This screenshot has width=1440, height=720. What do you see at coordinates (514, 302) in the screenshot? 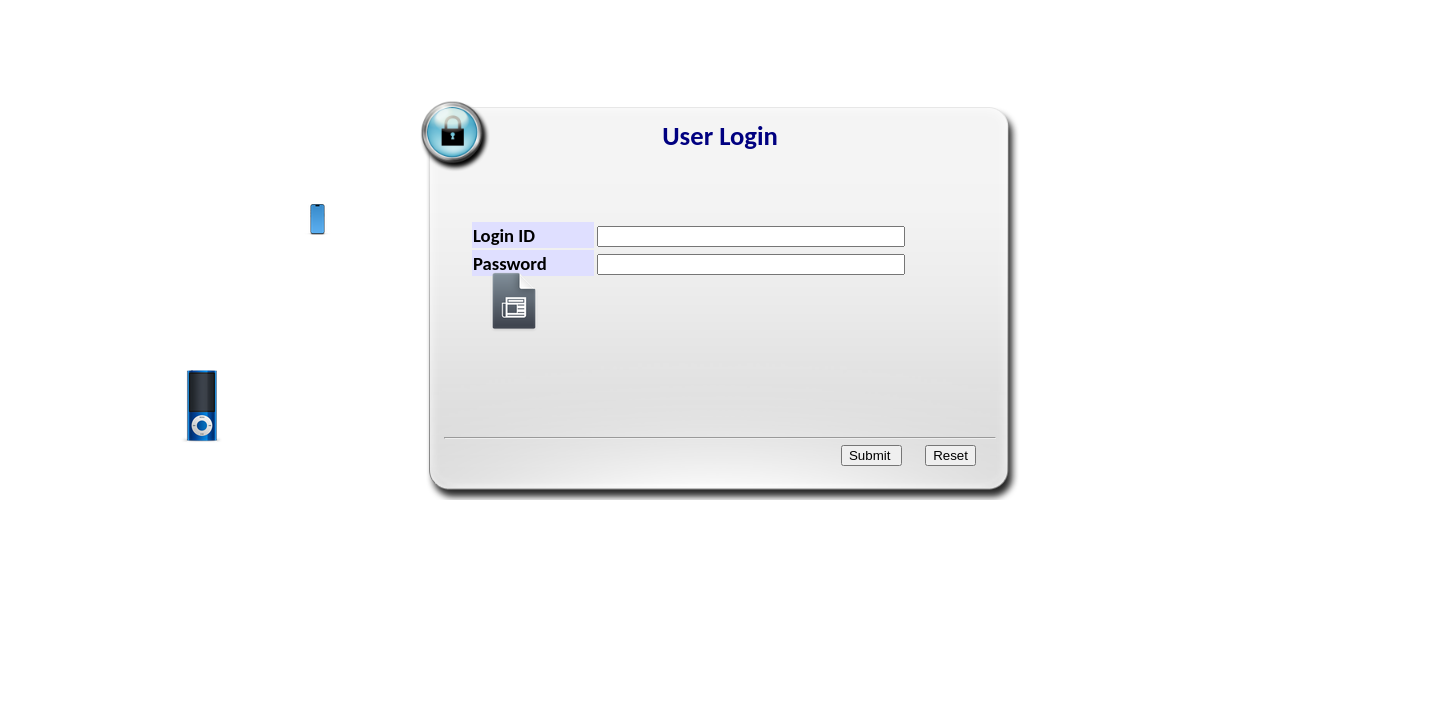
I see `news message or newsletter file type` at bounding box center [514, 302].